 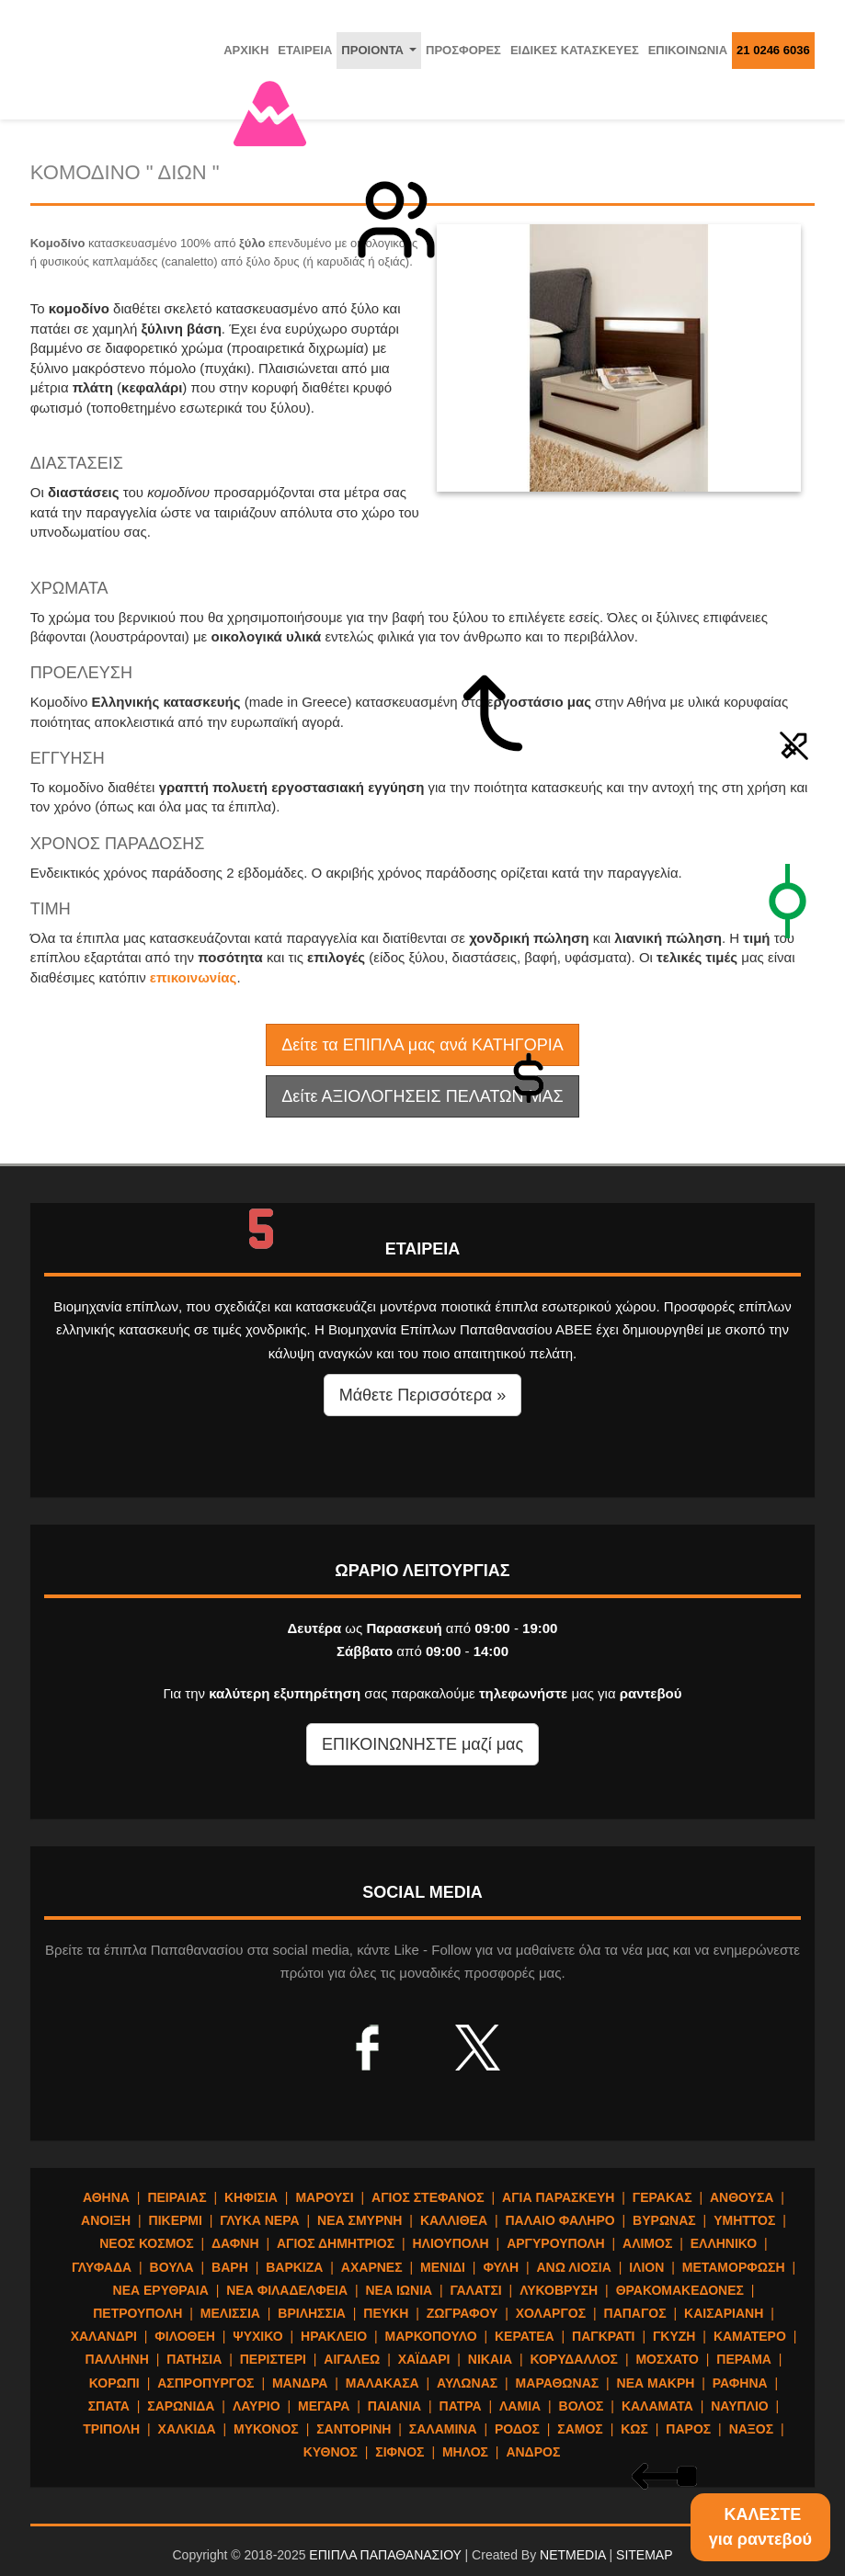 I want to click on view pricing or payment options, so click(x=529, y=1078).